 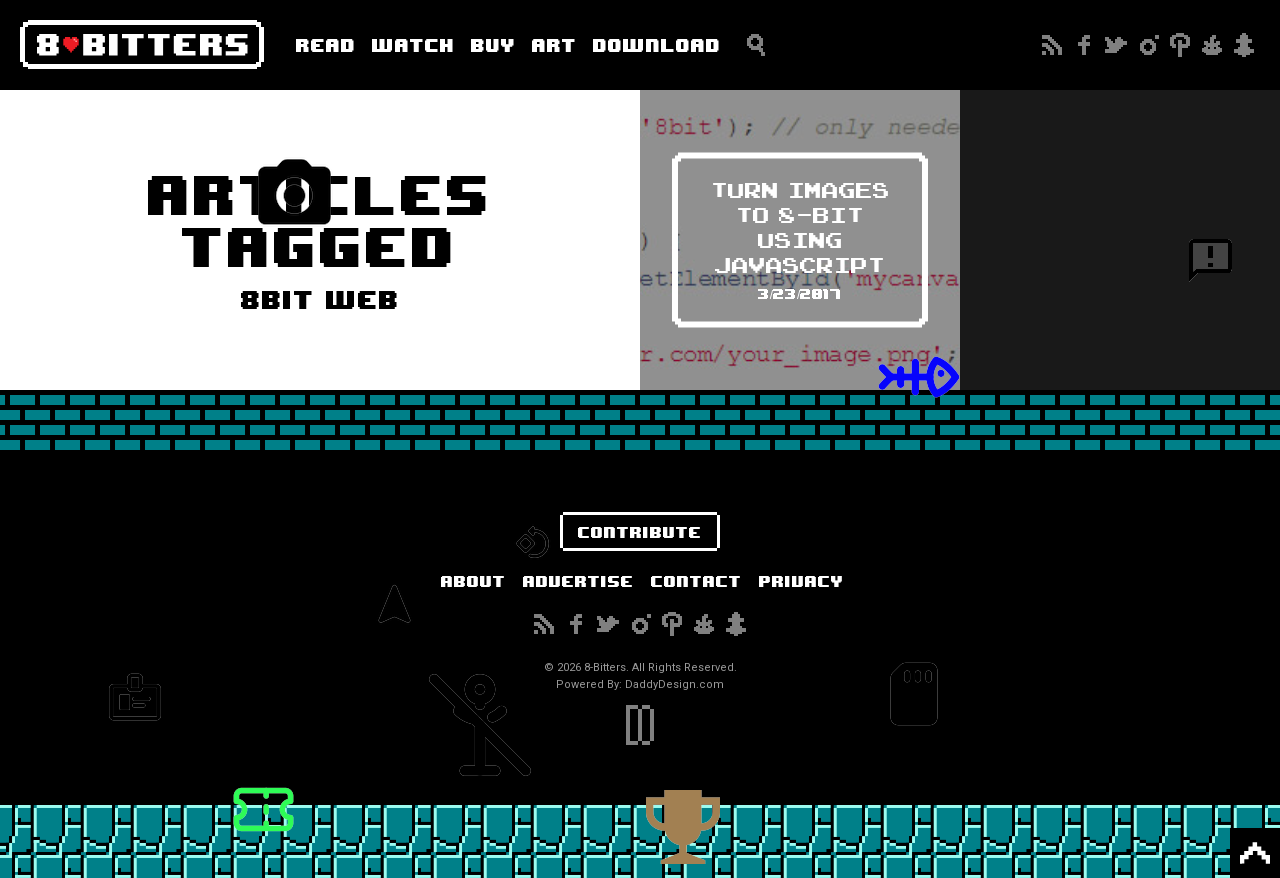 What do you see at coordinates (1210, 260) in the screenshot?
I see `view important announcements or alerts` at bounding box center [1210, 260].